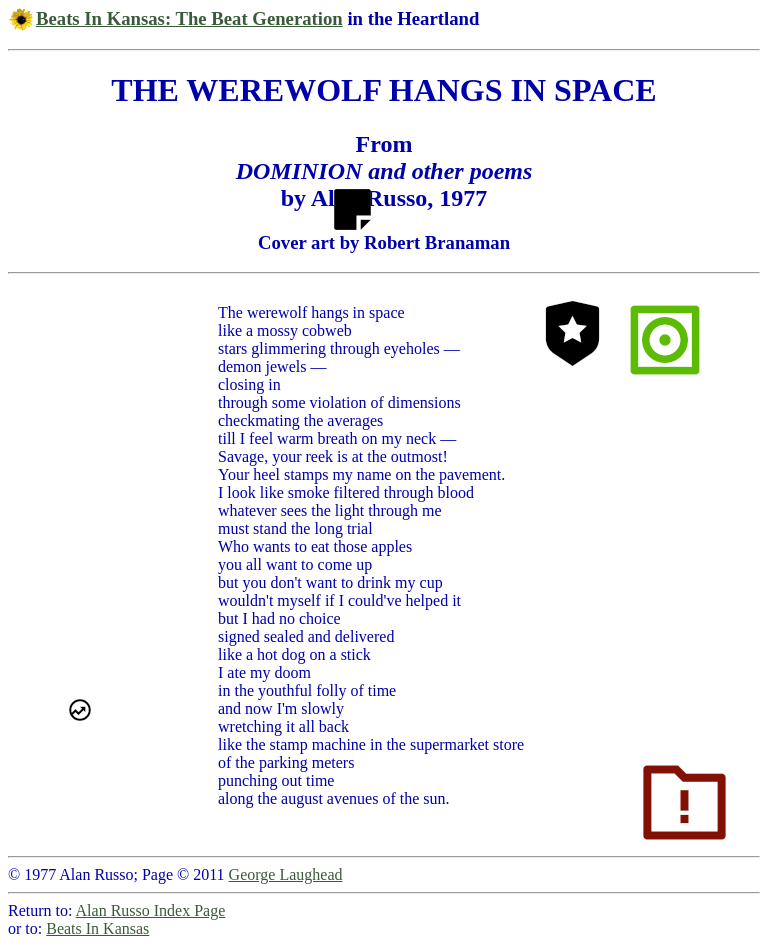 The height and width of the screenshot is (946, 768). I want to click on view financial performance or fund growth, so click(80, 710).